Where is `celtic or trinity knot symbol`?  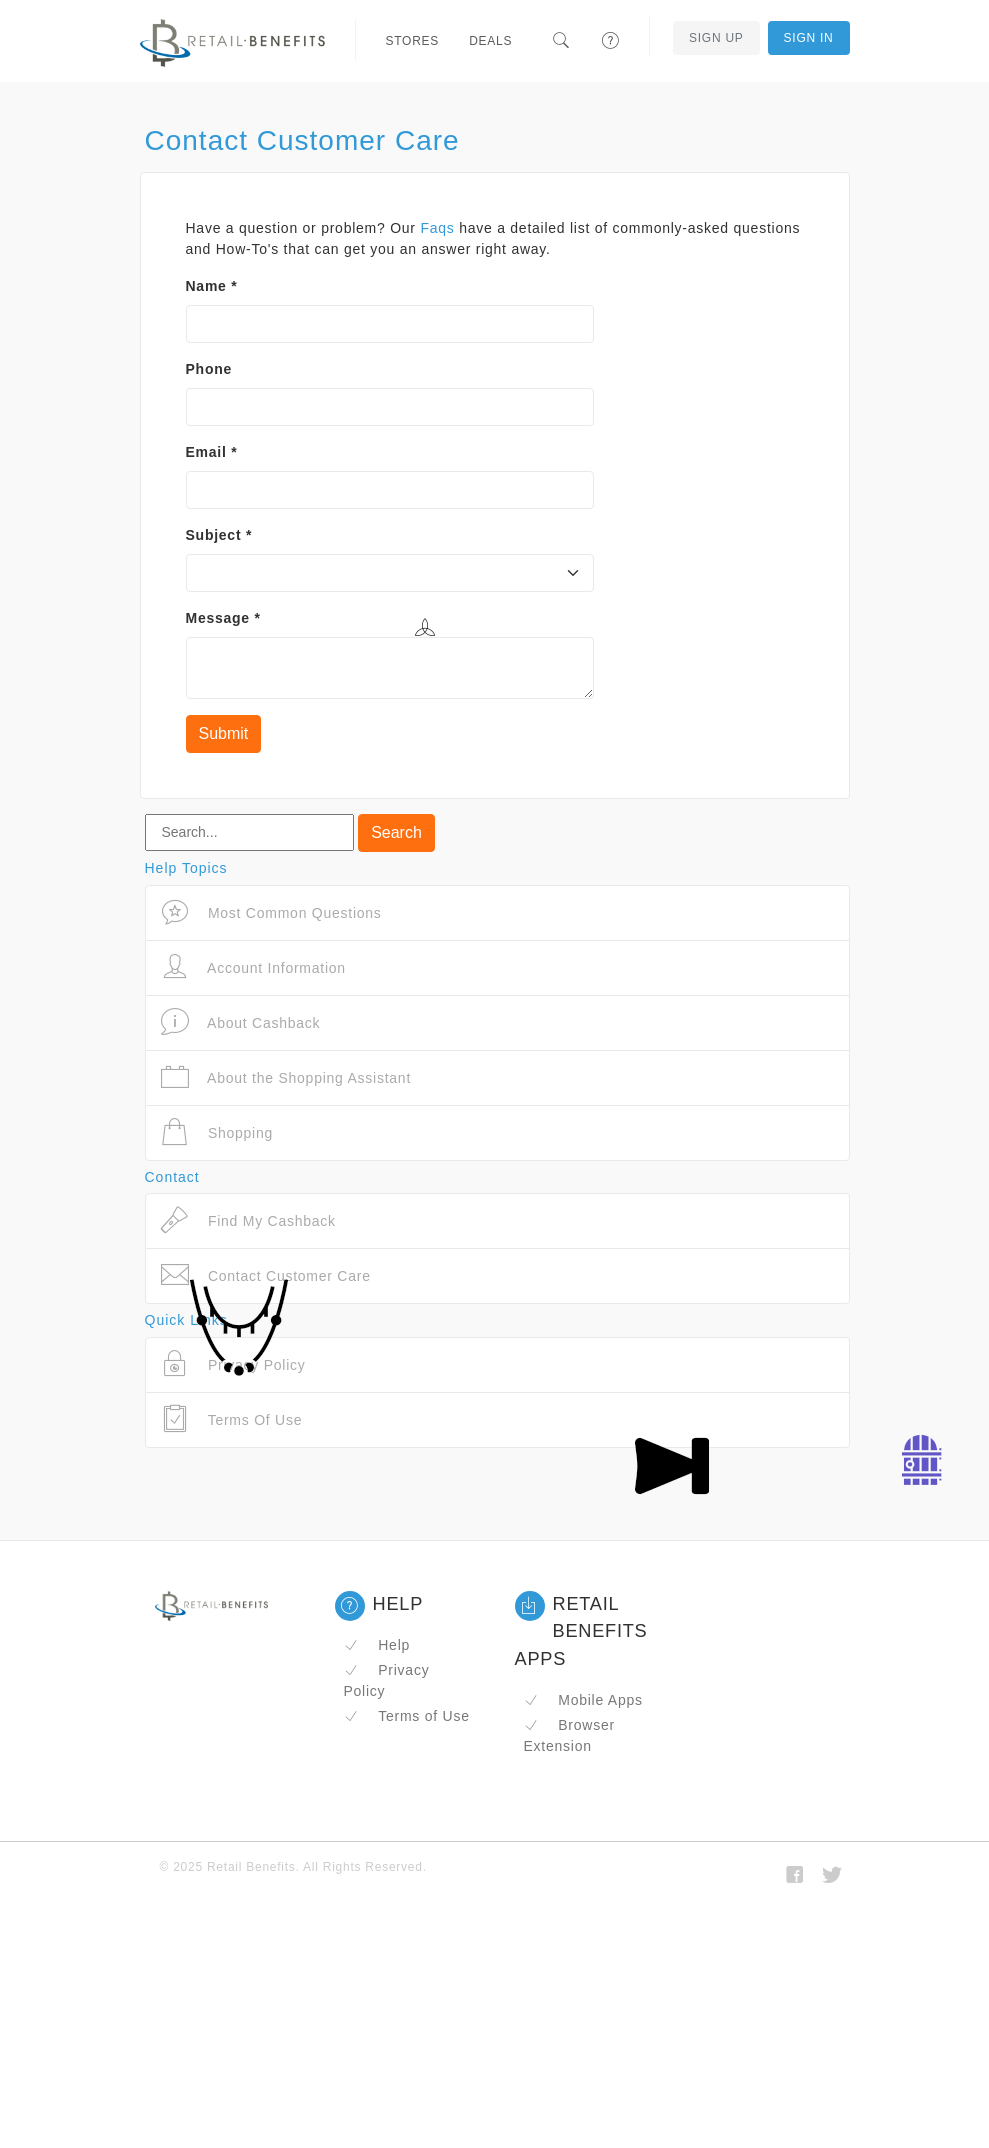 celtic or trinity knot symbol is located at coordinates (425, 627).